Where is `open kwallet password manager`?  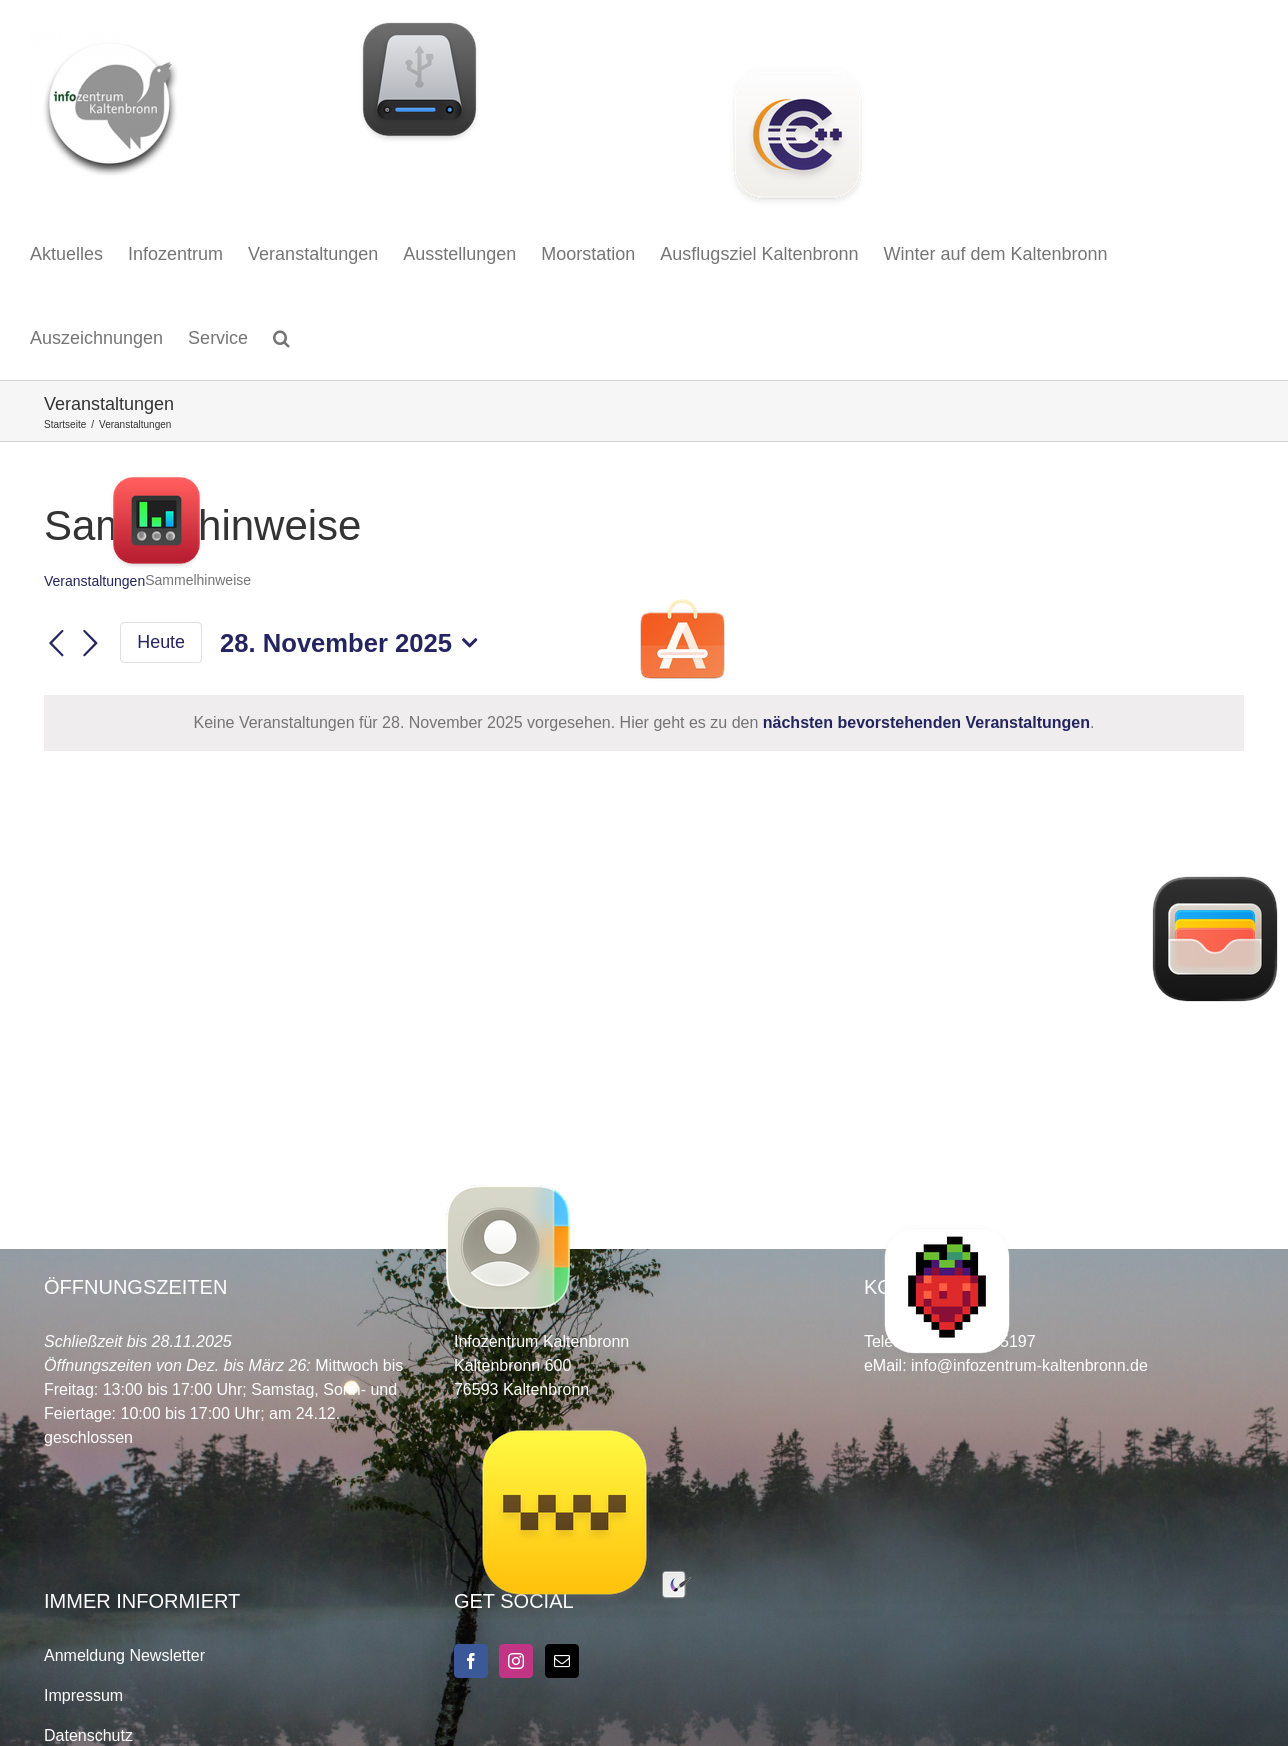
open kwallet password manager is located at coordinates (1215, 939).